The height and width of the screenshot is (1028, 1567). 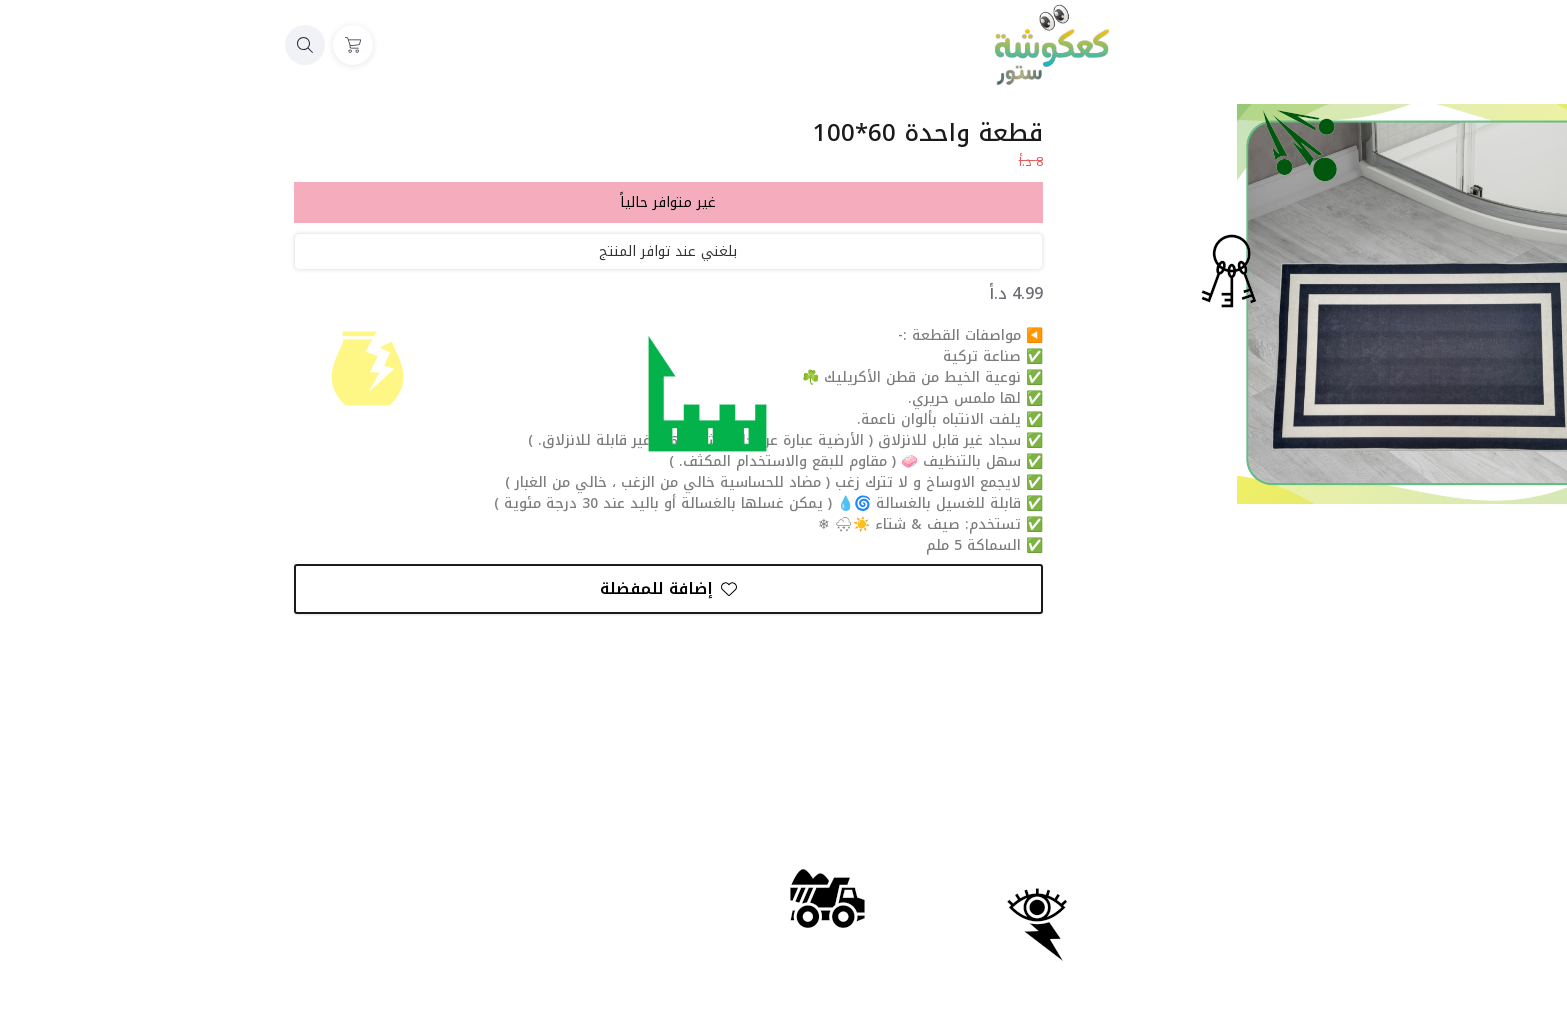 I want to click on indicates a broken or damaged item, so click(x=367, y=368).